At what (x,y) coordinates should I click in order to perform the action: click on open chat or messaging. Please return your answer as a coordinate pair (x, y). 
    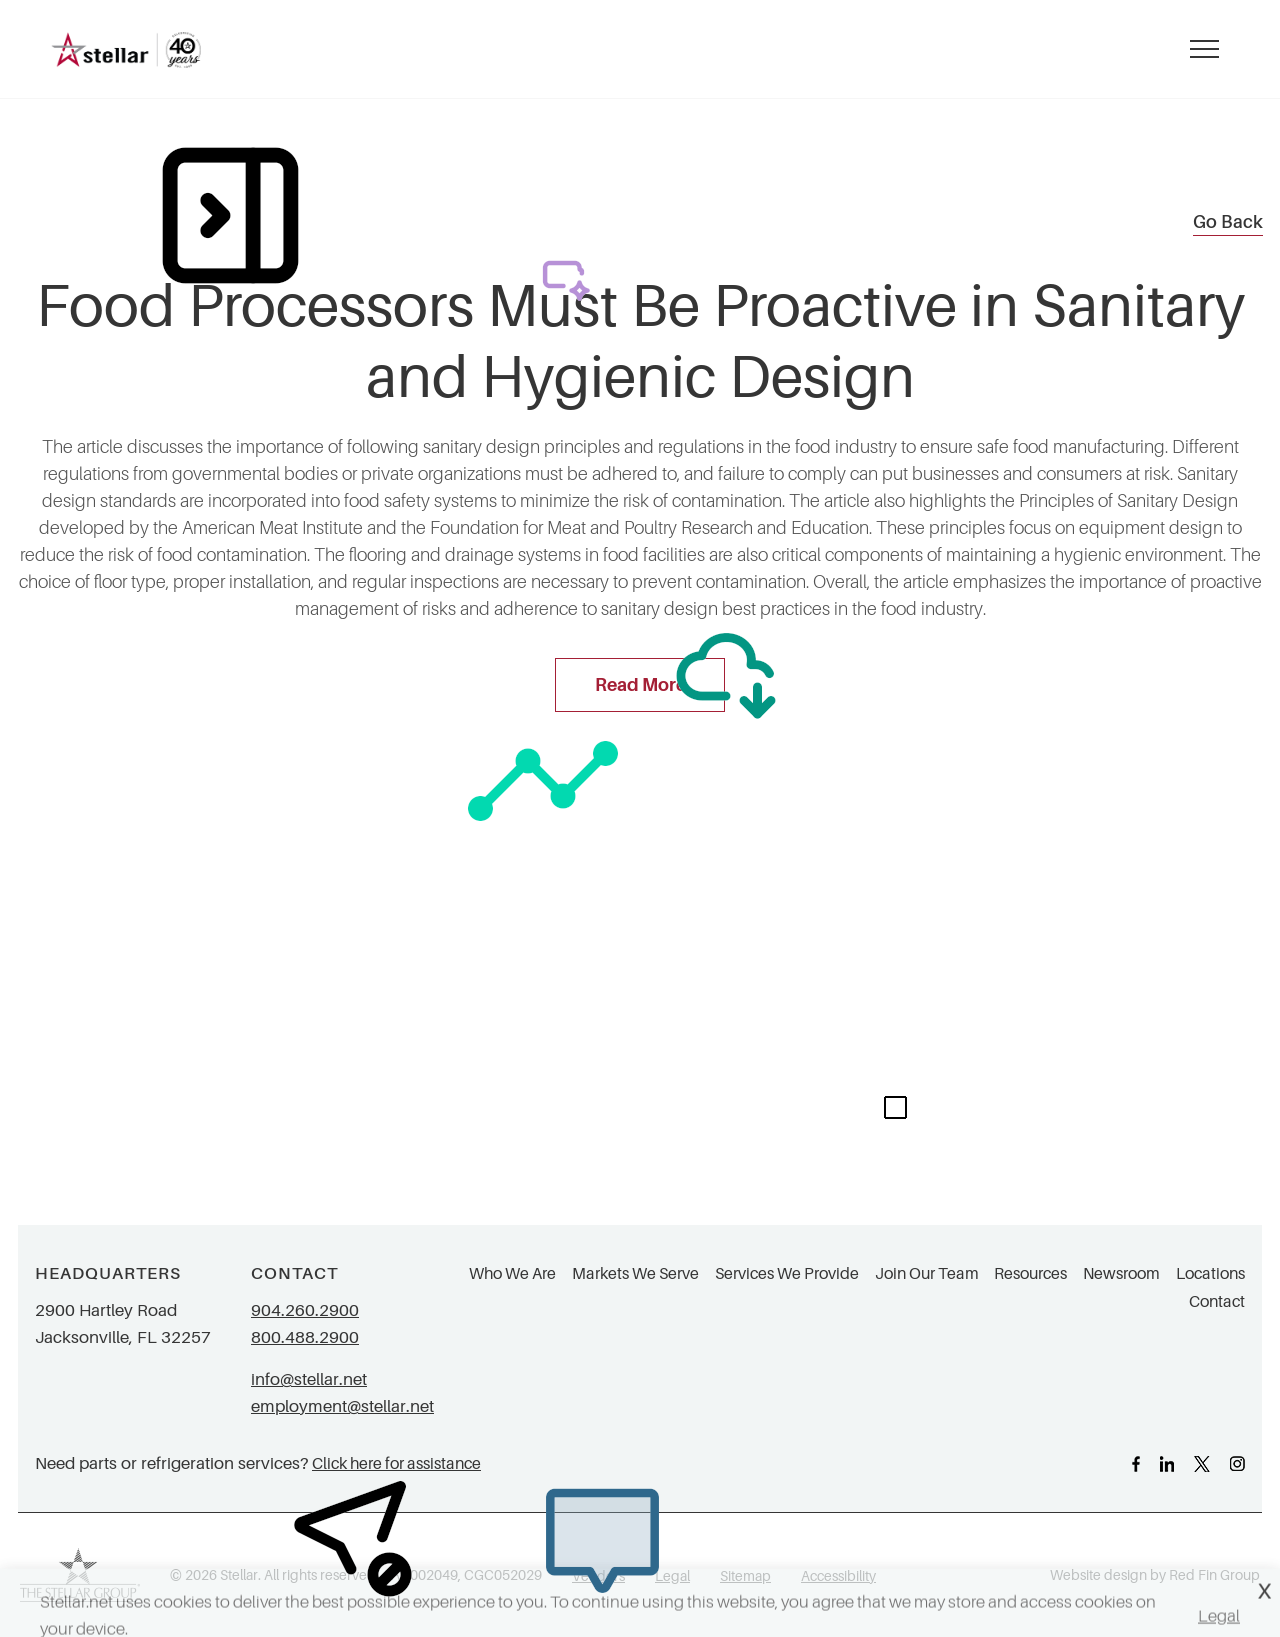
    Looking at the image, I should click on (602, 1536).